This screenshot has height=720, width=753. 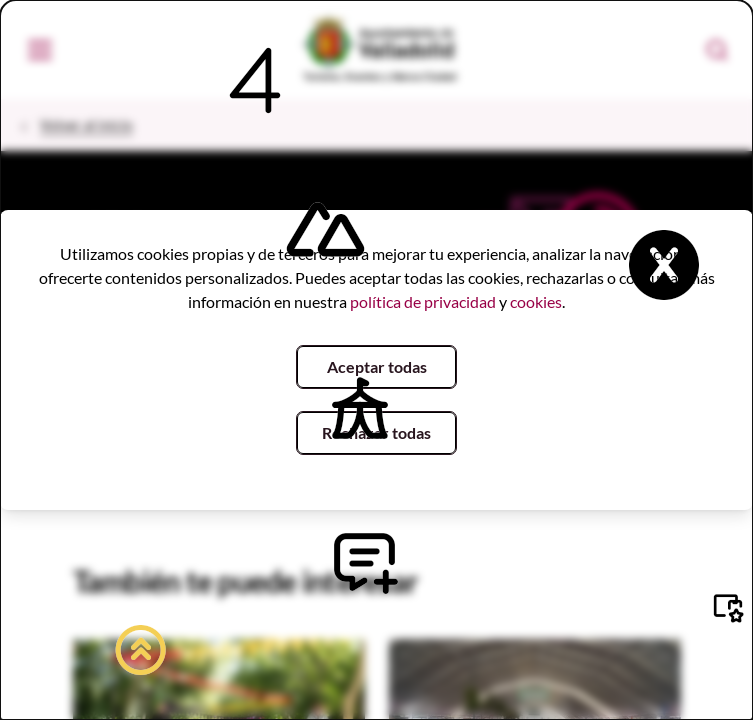 What do you see at coordinates (364, 560) in the screenshot?
I see `compose a new message` at bounding box center [364, 560].